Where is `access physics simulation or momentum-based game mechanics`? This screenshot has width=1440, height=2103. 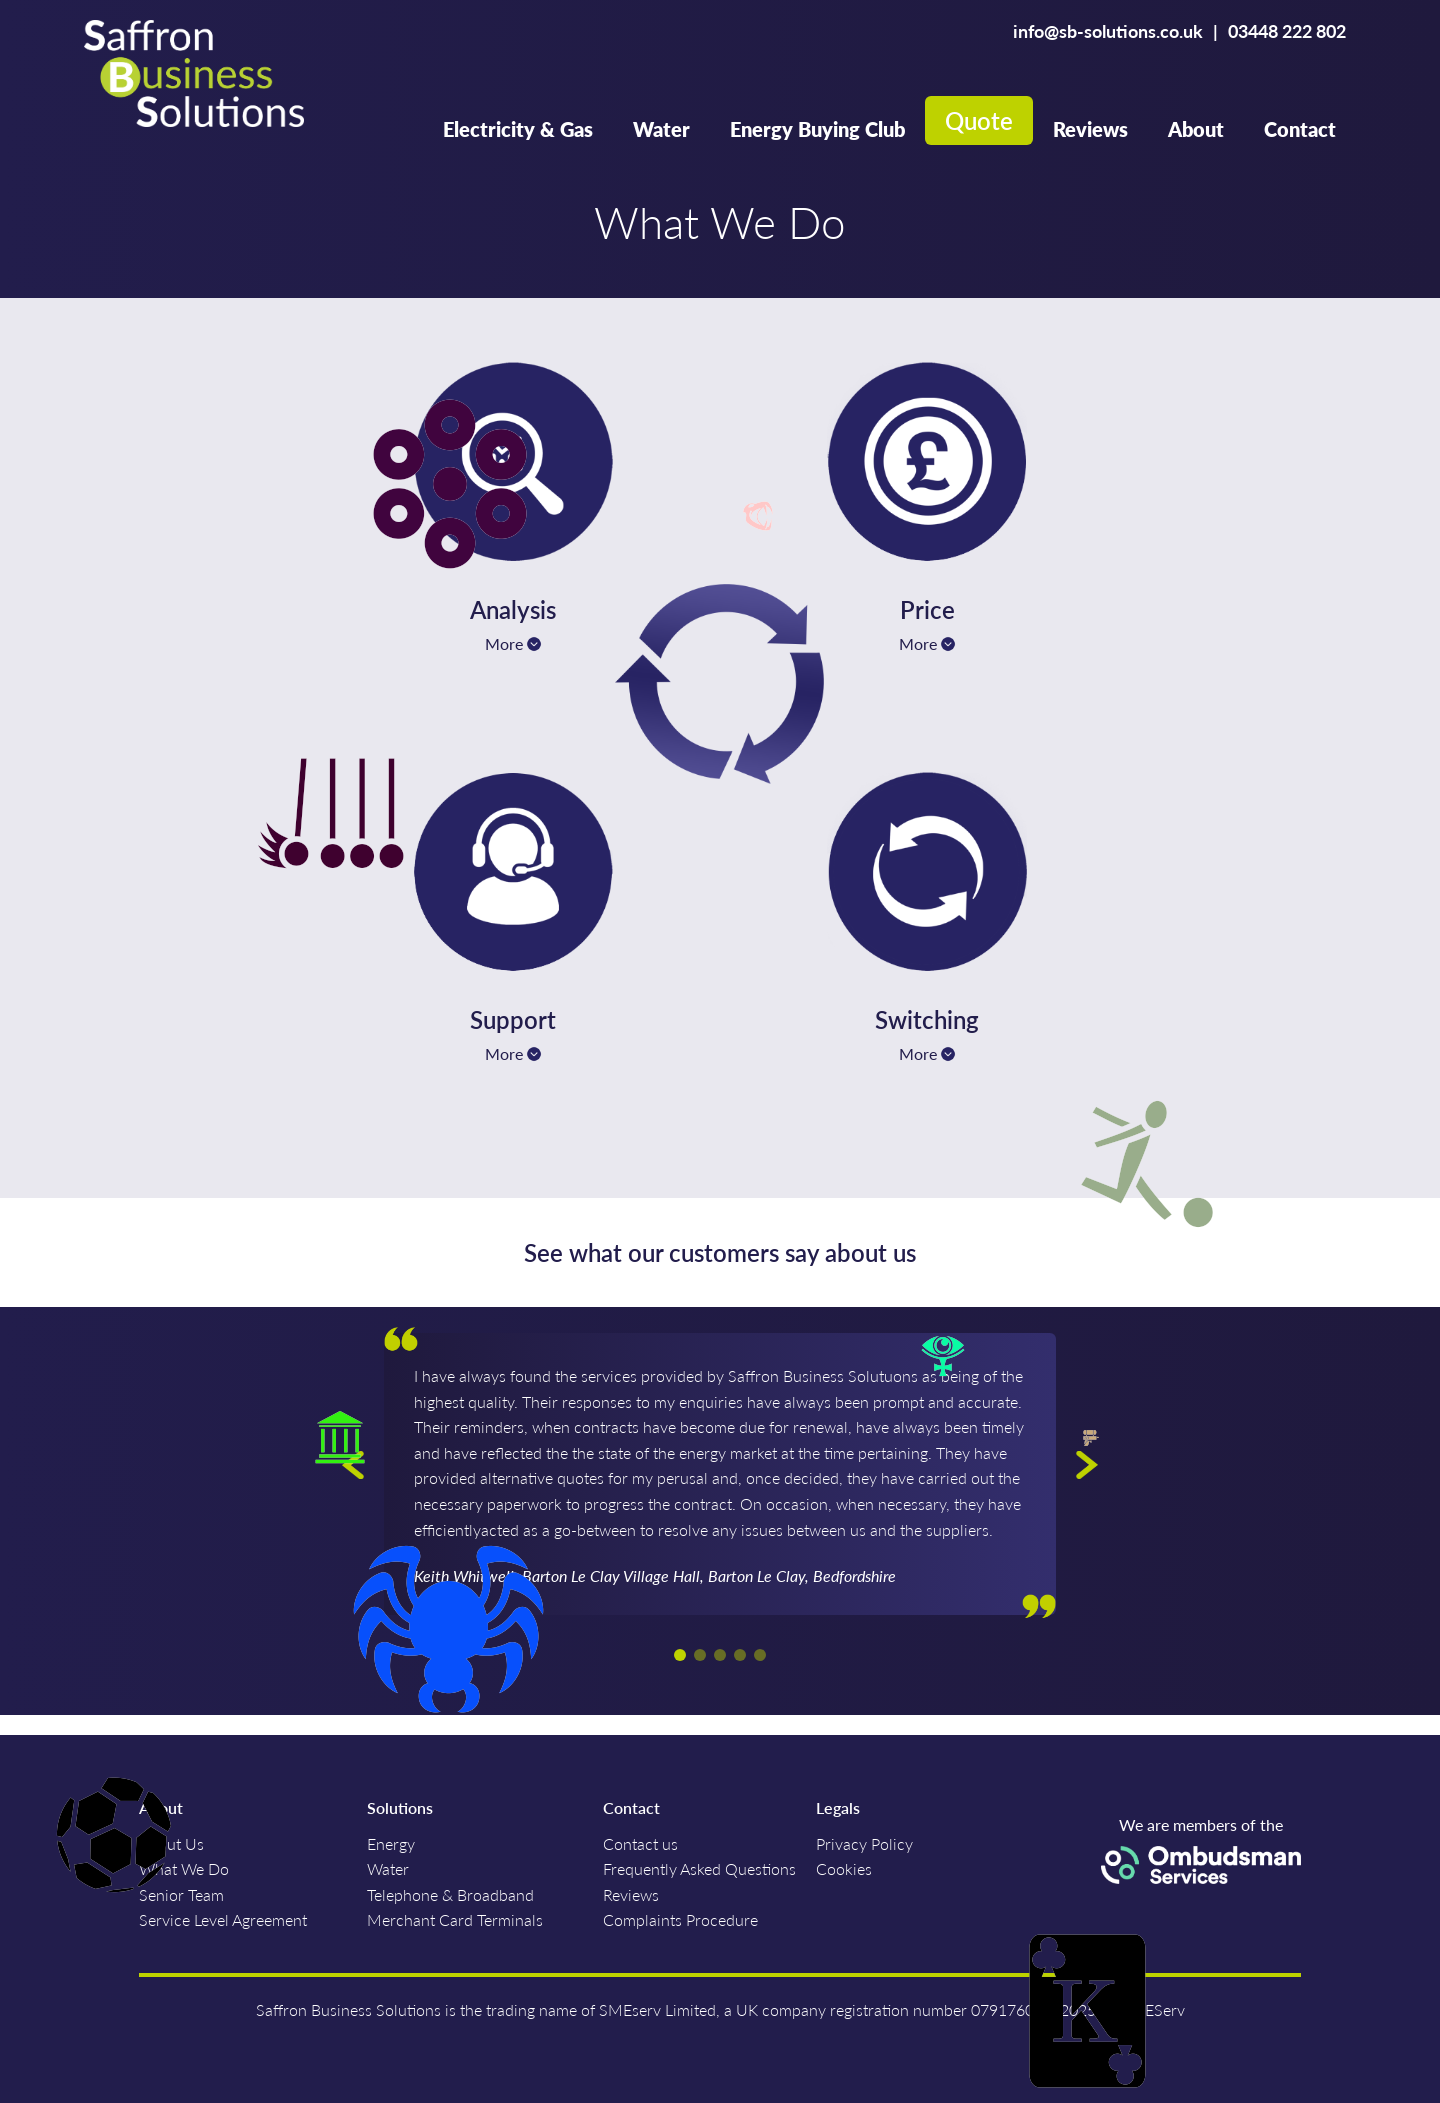 access physics simulation or momentum-based game mechanics is located at coordinates (330, 831).